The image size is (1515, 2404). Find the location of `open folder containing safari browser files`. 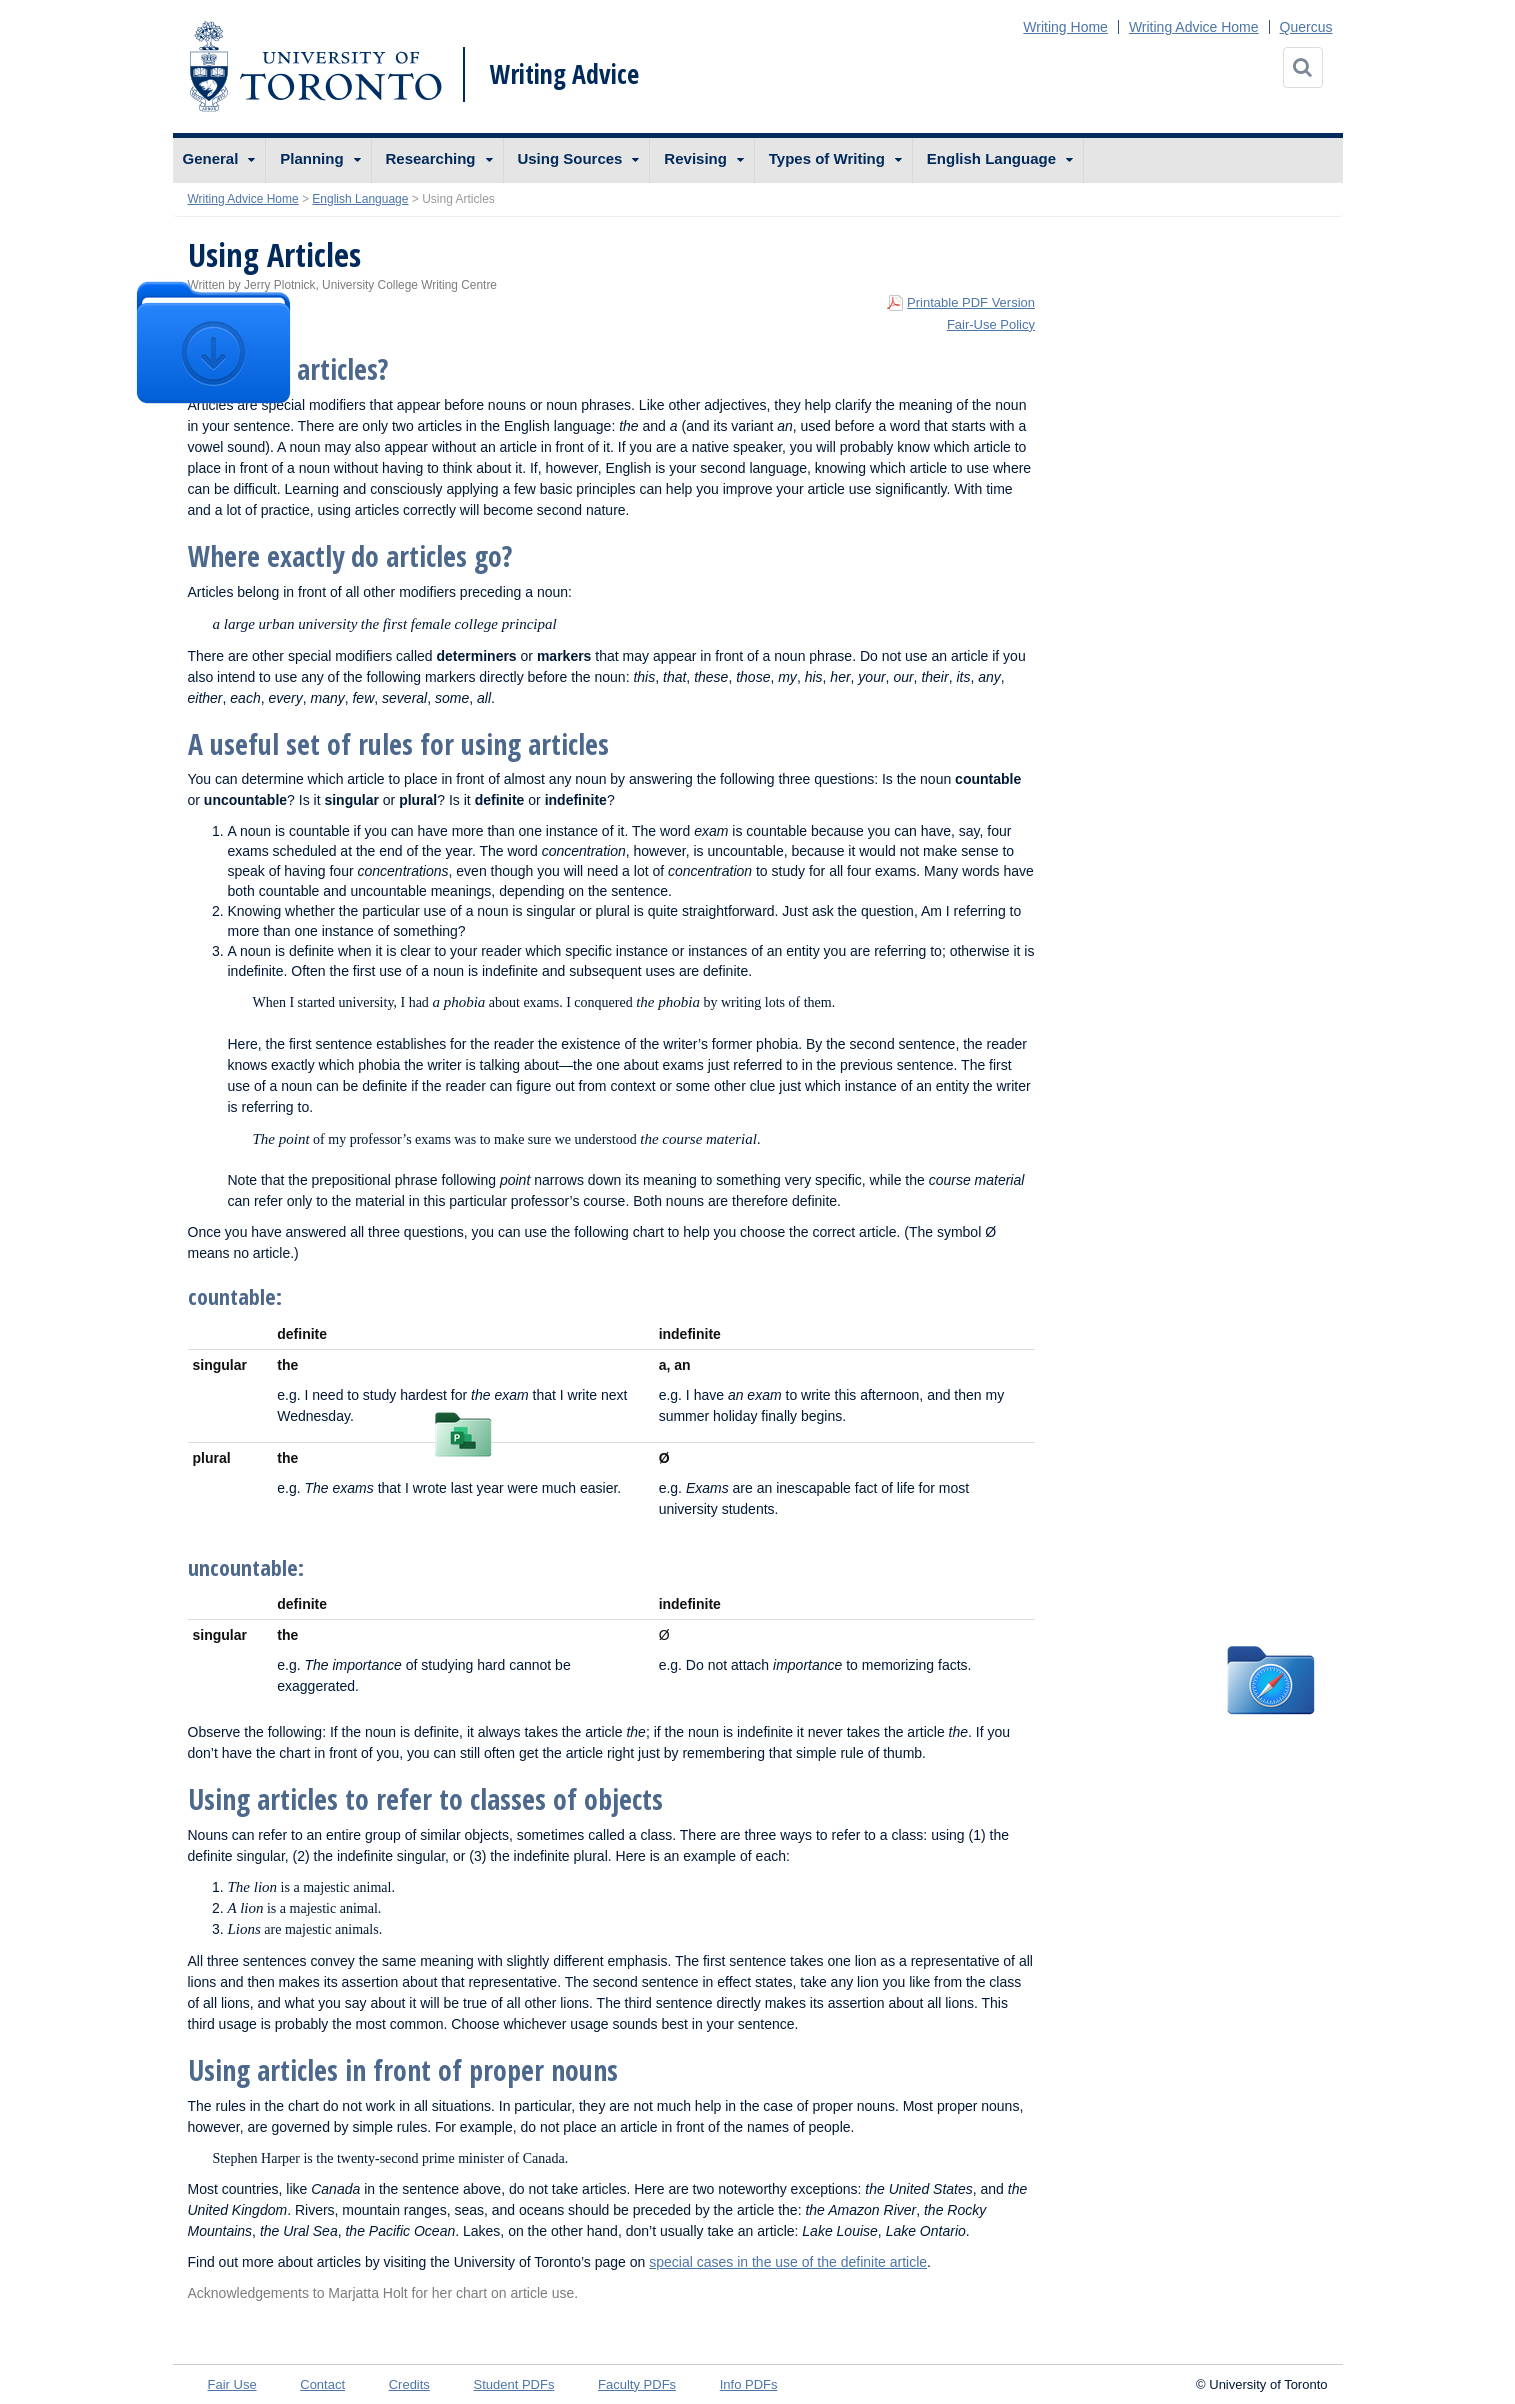

open folder containing safari browser files is located at coordinates (1270, 1682).